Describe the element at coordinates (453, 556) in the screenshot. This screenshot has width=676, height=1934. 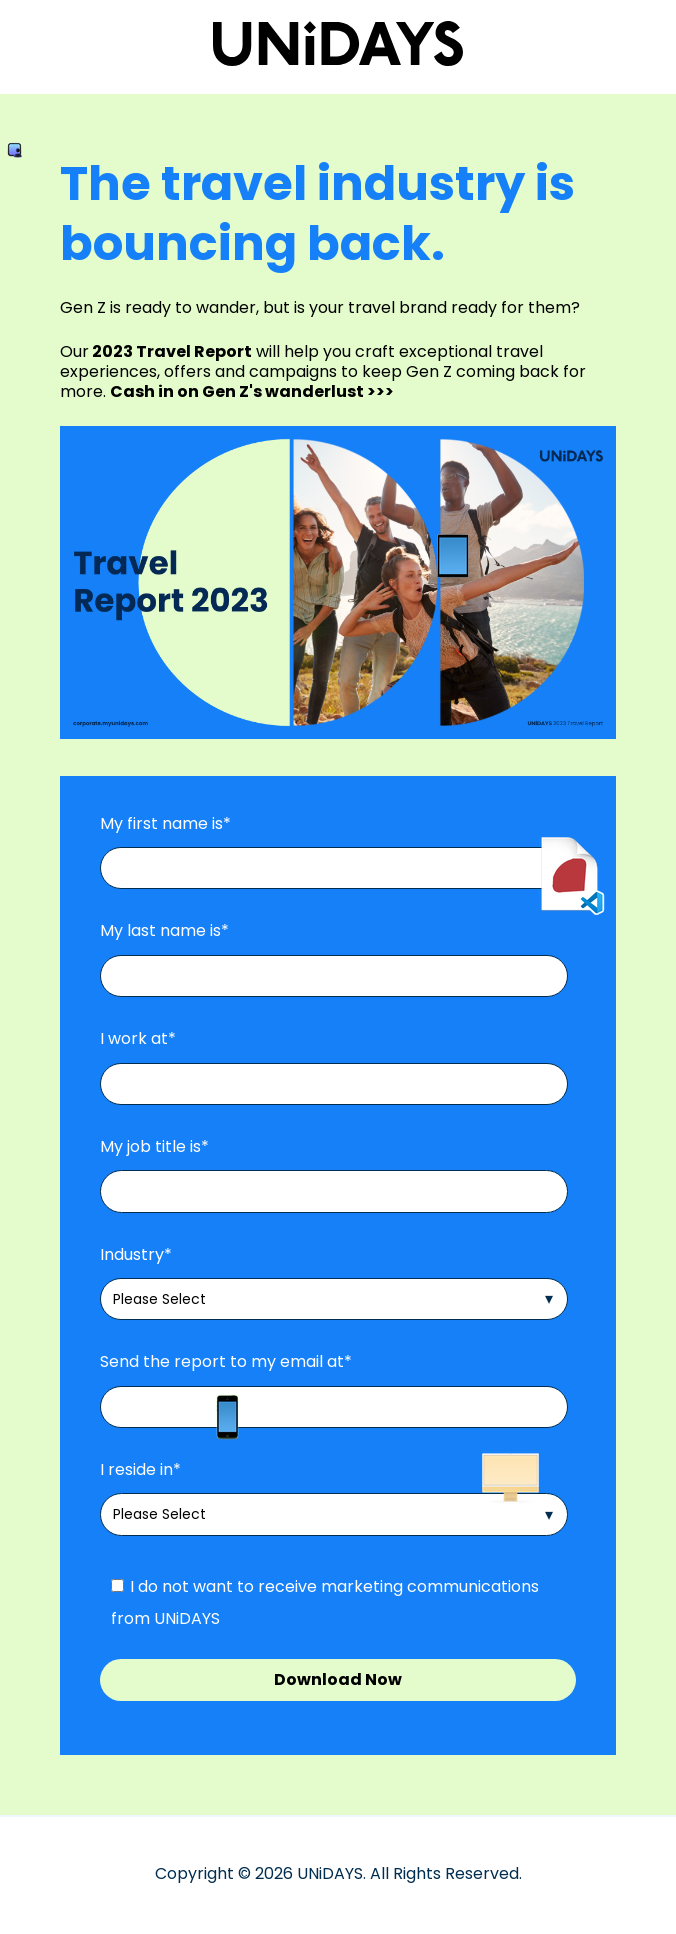
I see `iPad Pro with cellular connectivity in device list` at that location.